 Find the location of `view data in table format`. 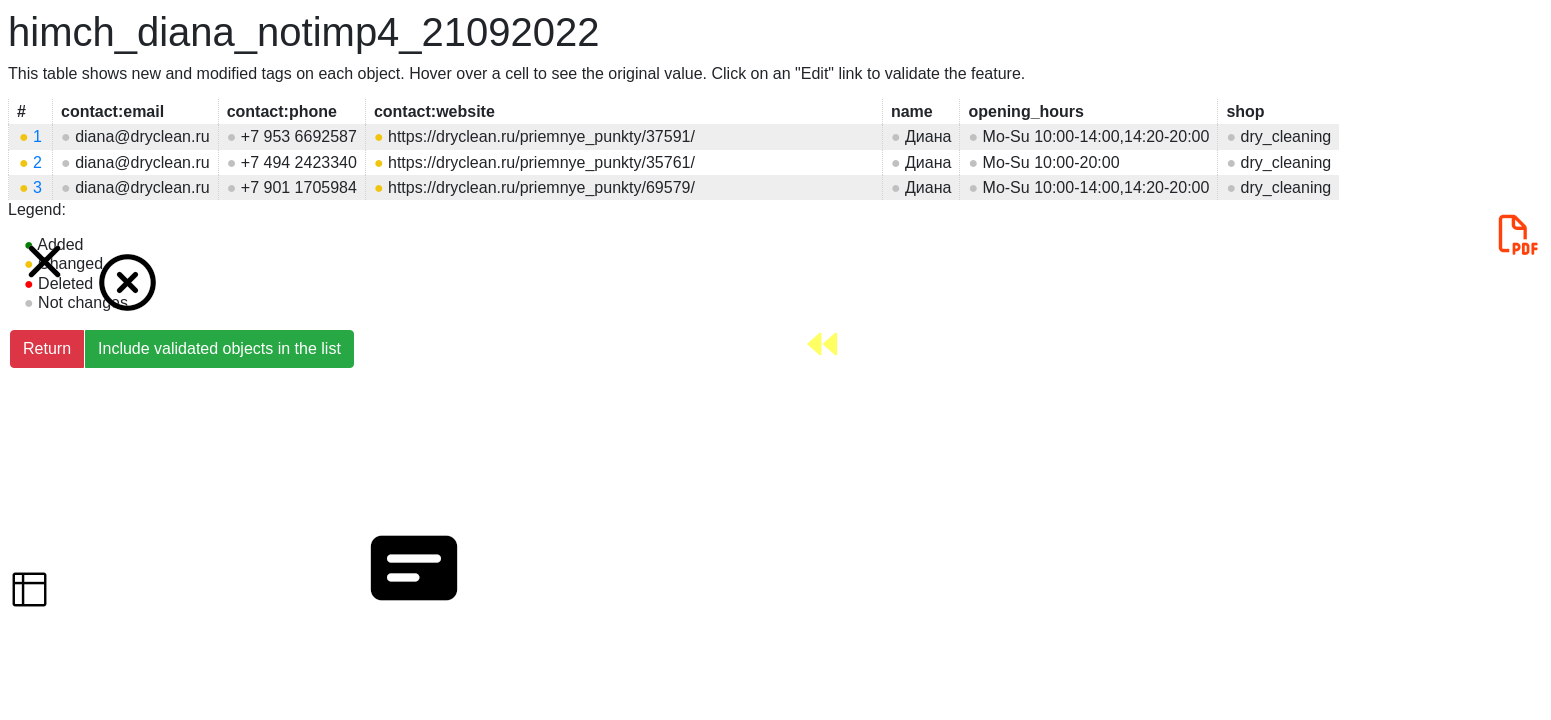

view data in table format is located at coordinates (29, 589).